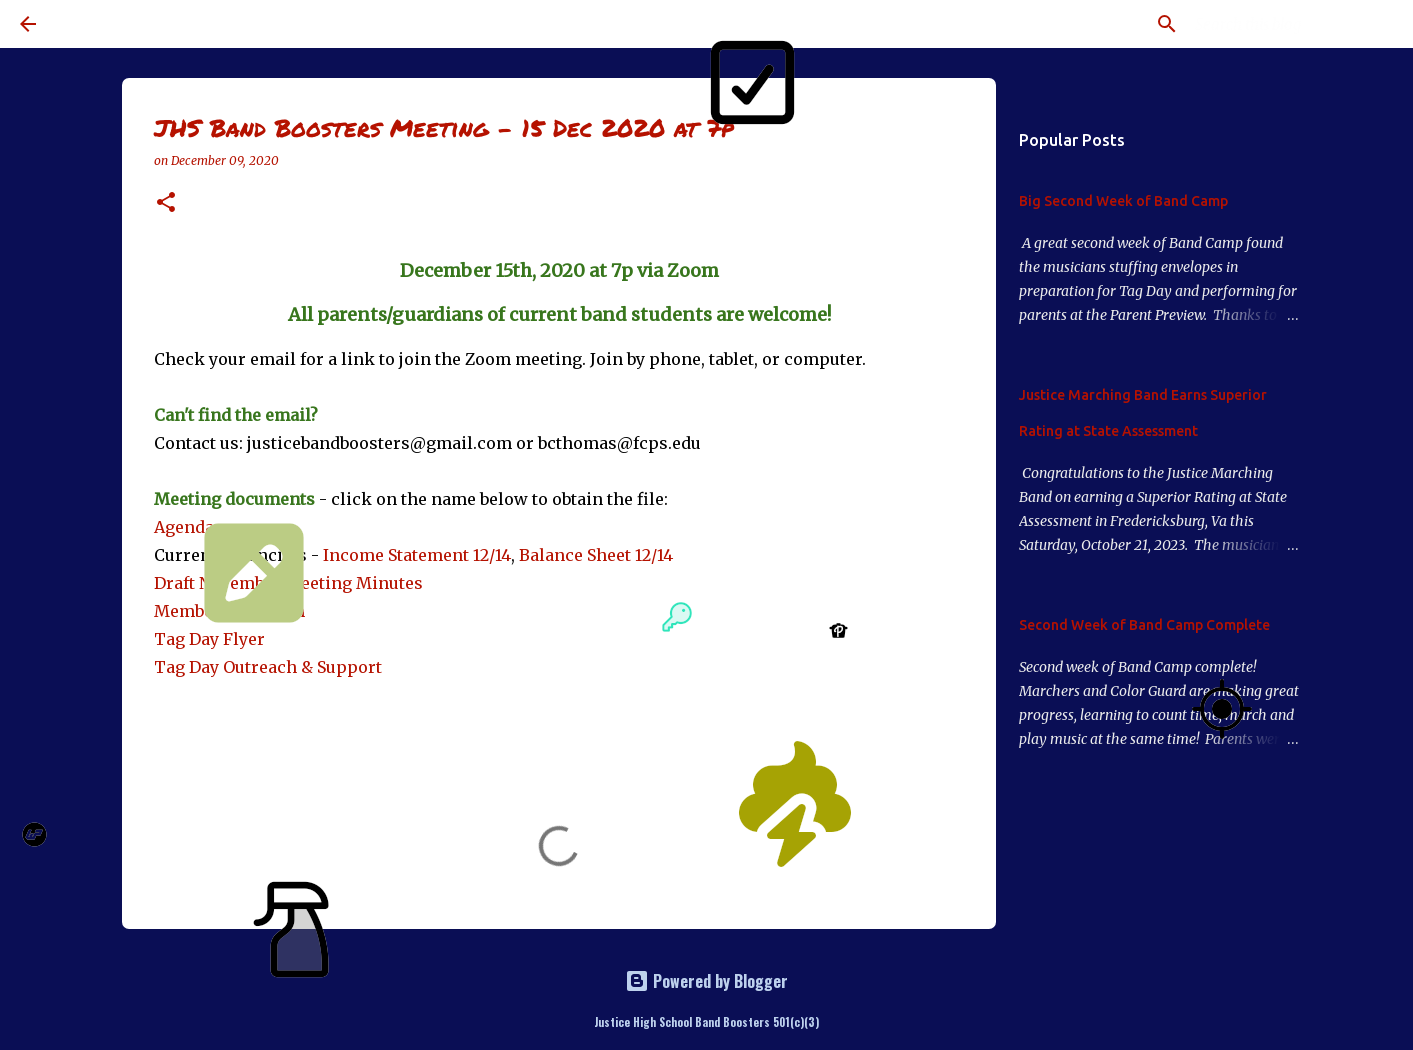 The height and width of the screenshot is (1050, 1413). I want to click on mark item as complete, so click(752, 82).